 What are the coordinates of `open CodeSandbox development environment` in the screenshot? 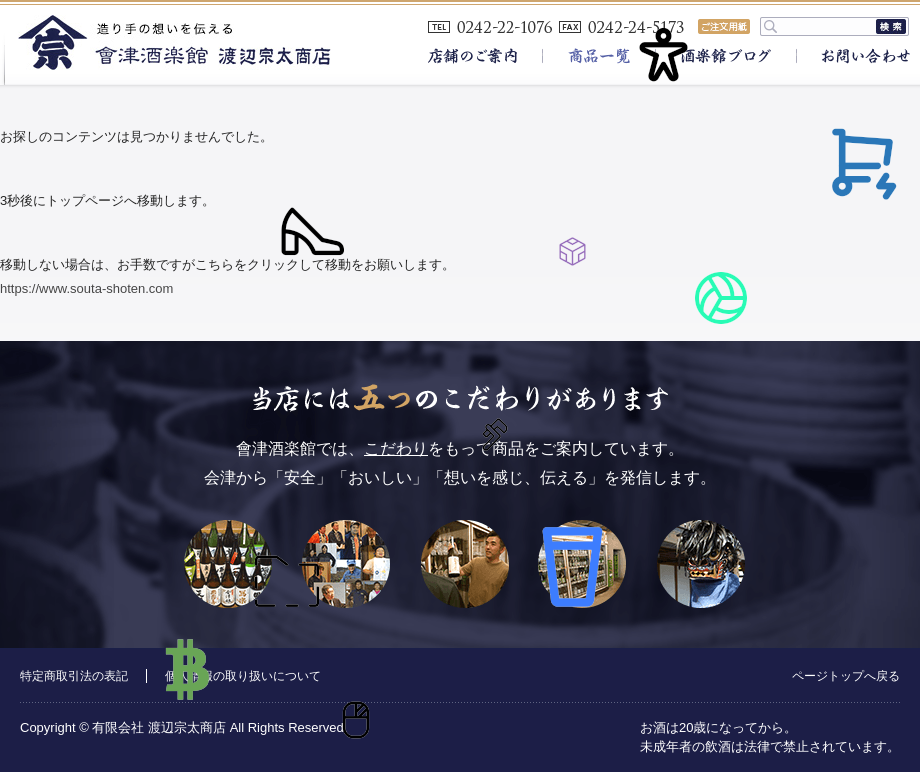 It's located at (572, 251).